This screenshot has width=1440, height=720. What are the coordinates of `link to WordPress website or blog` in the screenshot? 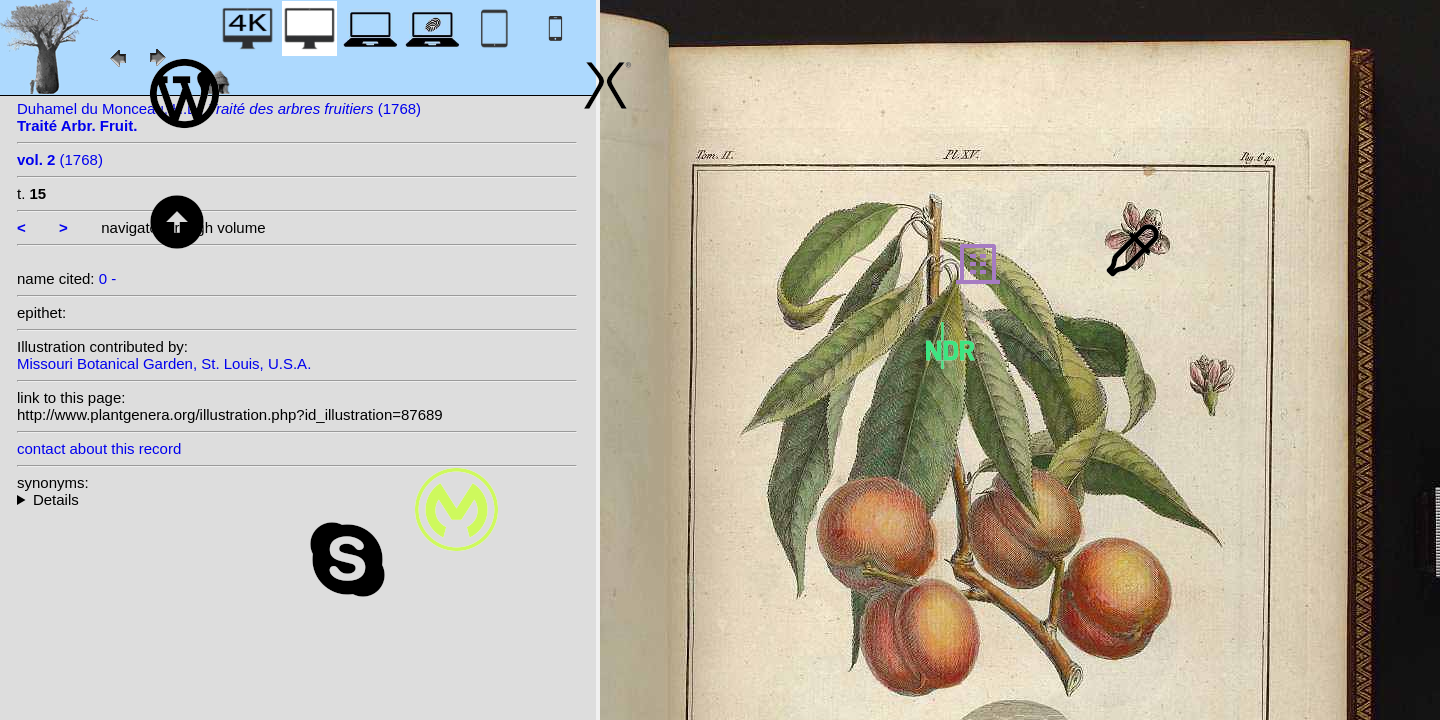 It's located at (184, 93).